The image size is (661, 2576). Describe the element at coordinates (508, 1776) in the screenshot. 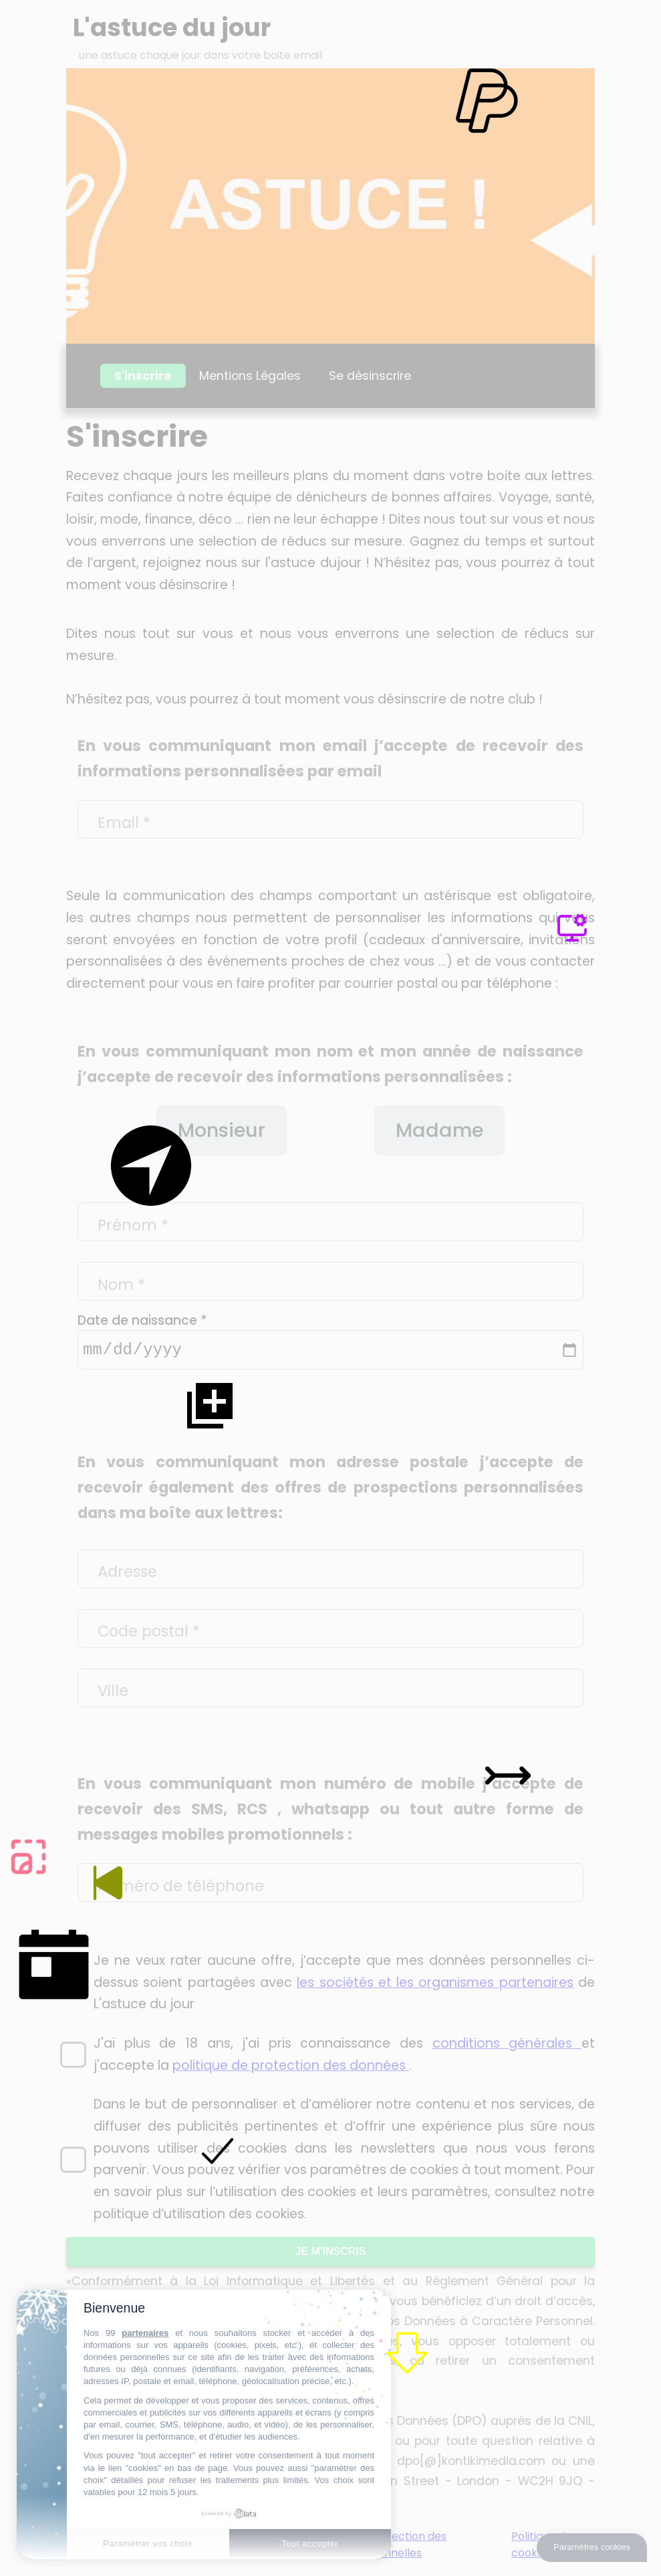

I see `continue to the next step` at that location.